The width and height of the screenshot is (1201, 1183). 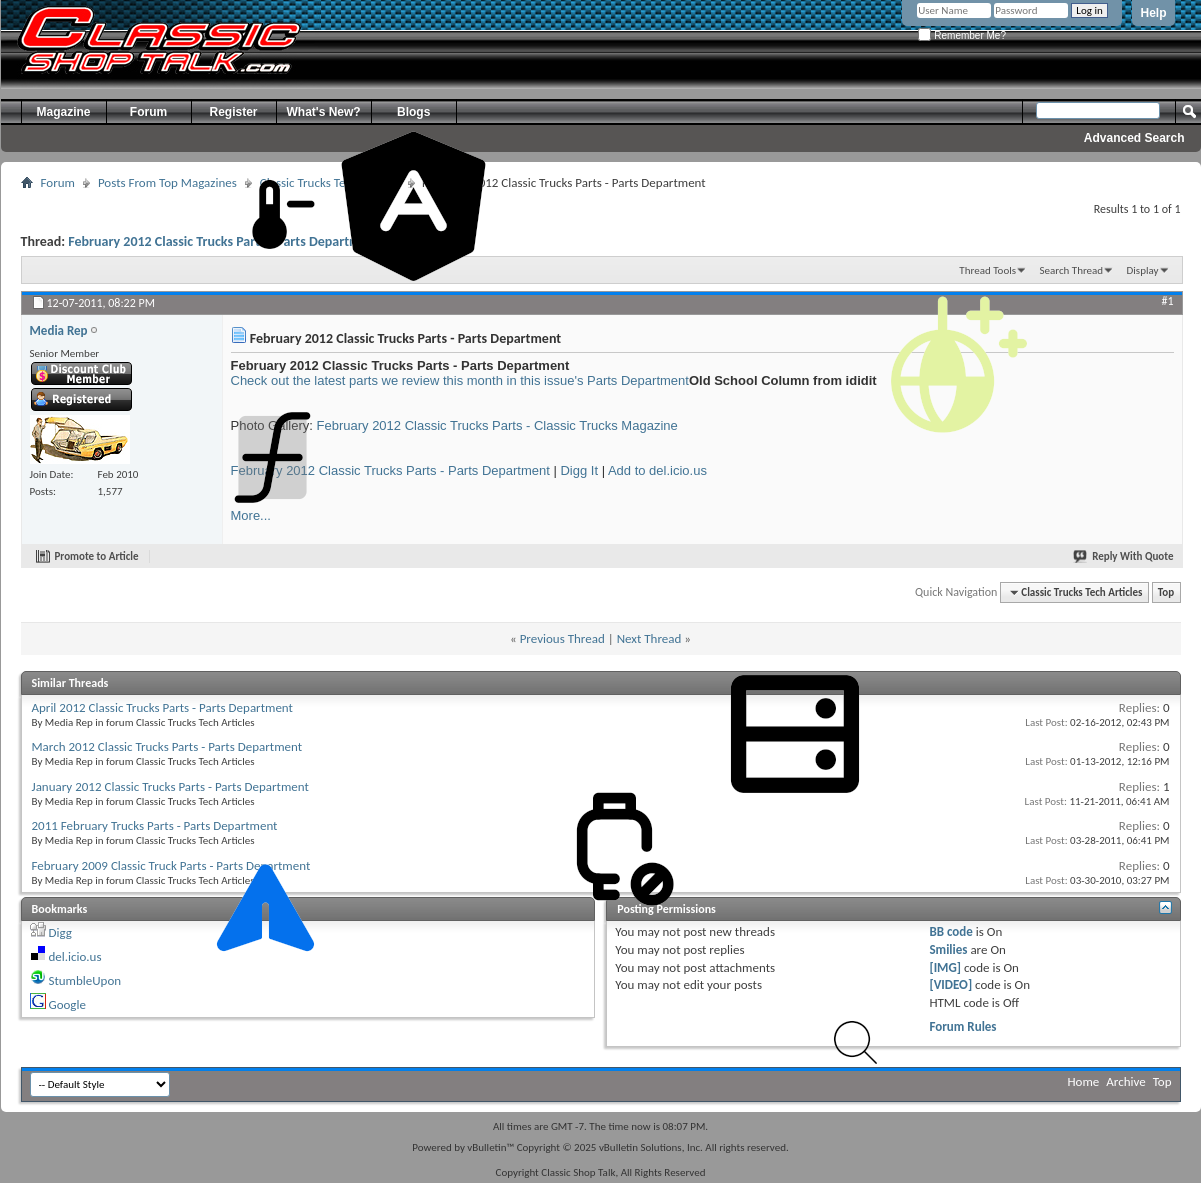 What do you see at coordinates (952, 367) in the screenshot?
I see `access party or event mode` at bounding box center [952, 367].